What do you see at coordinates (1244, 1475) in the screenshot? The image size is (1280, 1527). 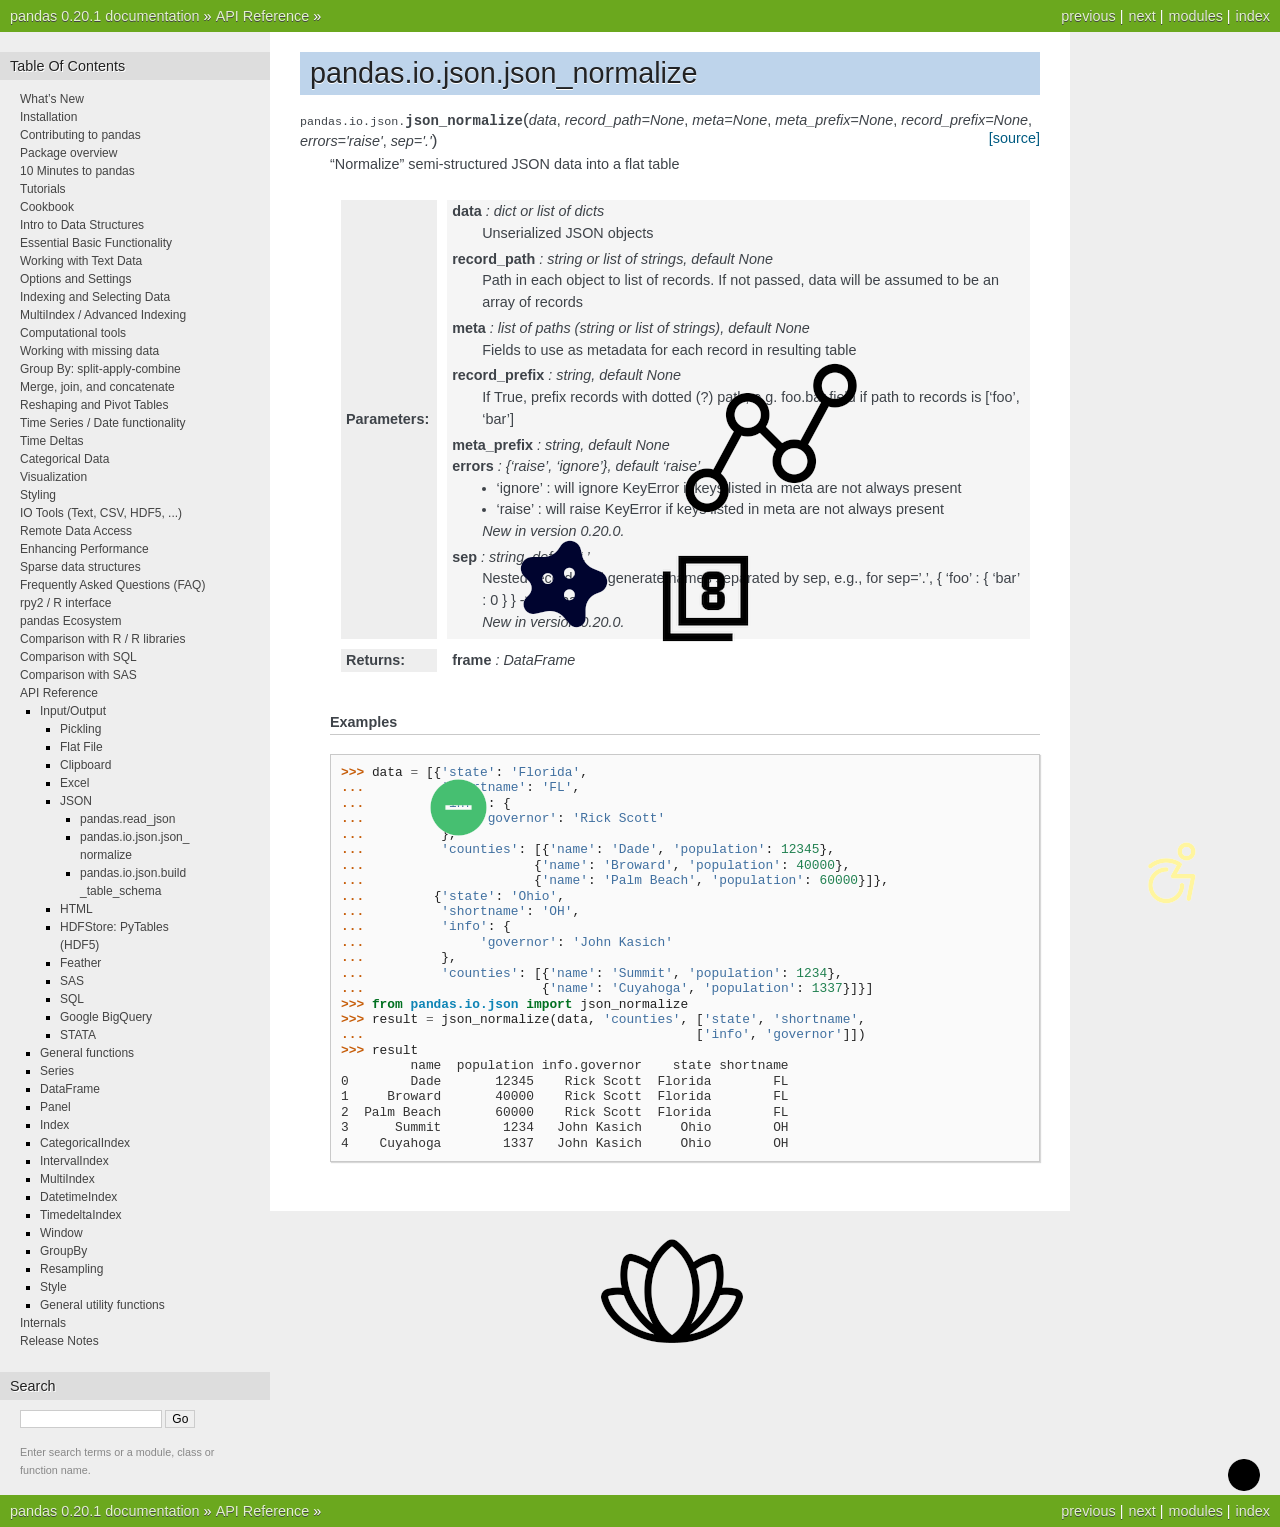 I see `indicates an unread notification or new item` at bounding box center [1244, 1475].